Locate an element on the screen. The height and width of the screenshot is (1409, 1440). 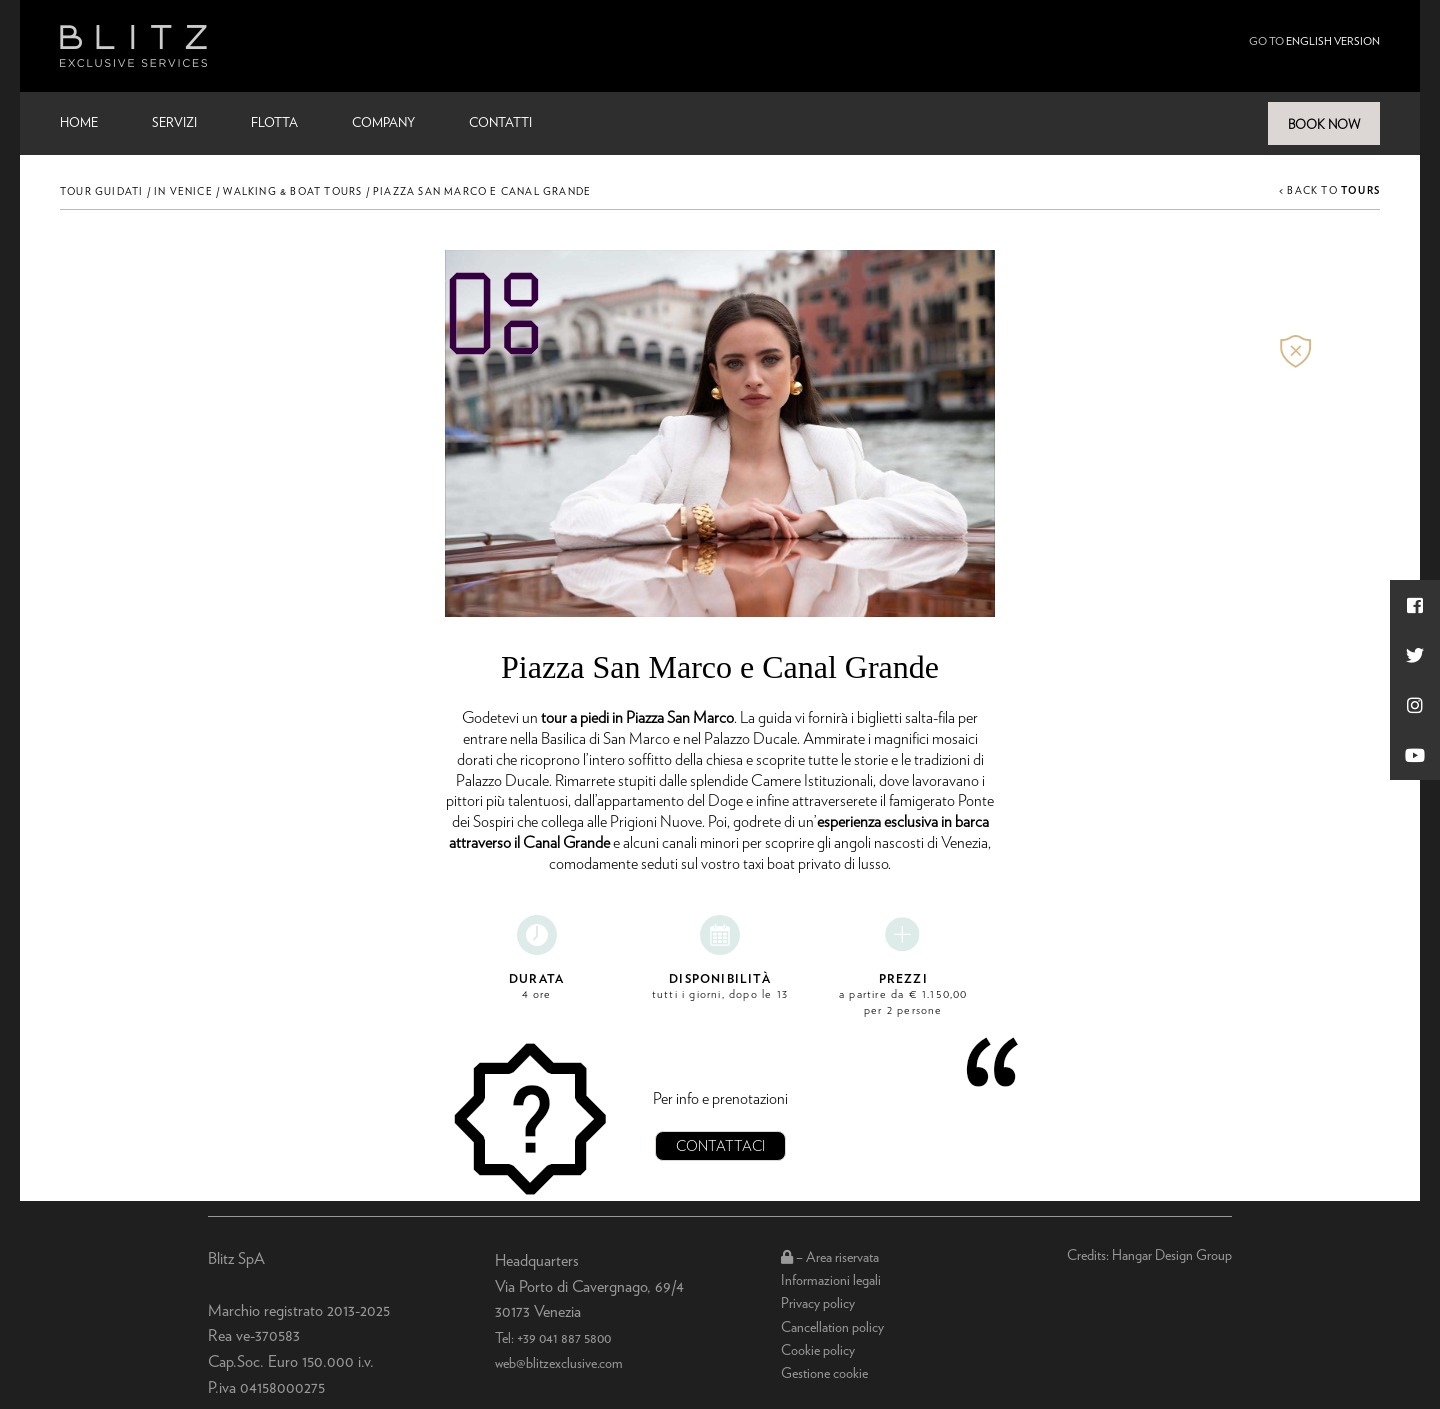
indicates an untrusted workspace or security warning is located at coordinates (1295, 351).